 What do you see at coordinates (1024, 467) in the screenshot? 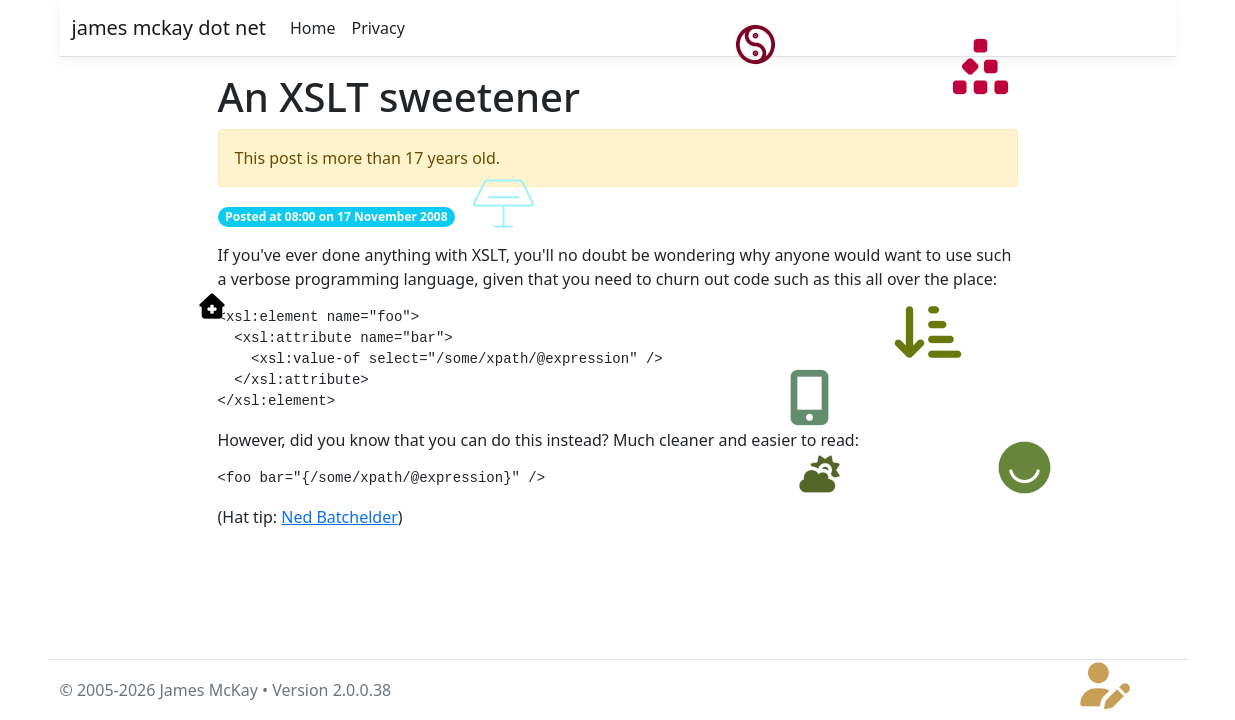
I see `visit ello social network` at bounding box center [1024, 467].